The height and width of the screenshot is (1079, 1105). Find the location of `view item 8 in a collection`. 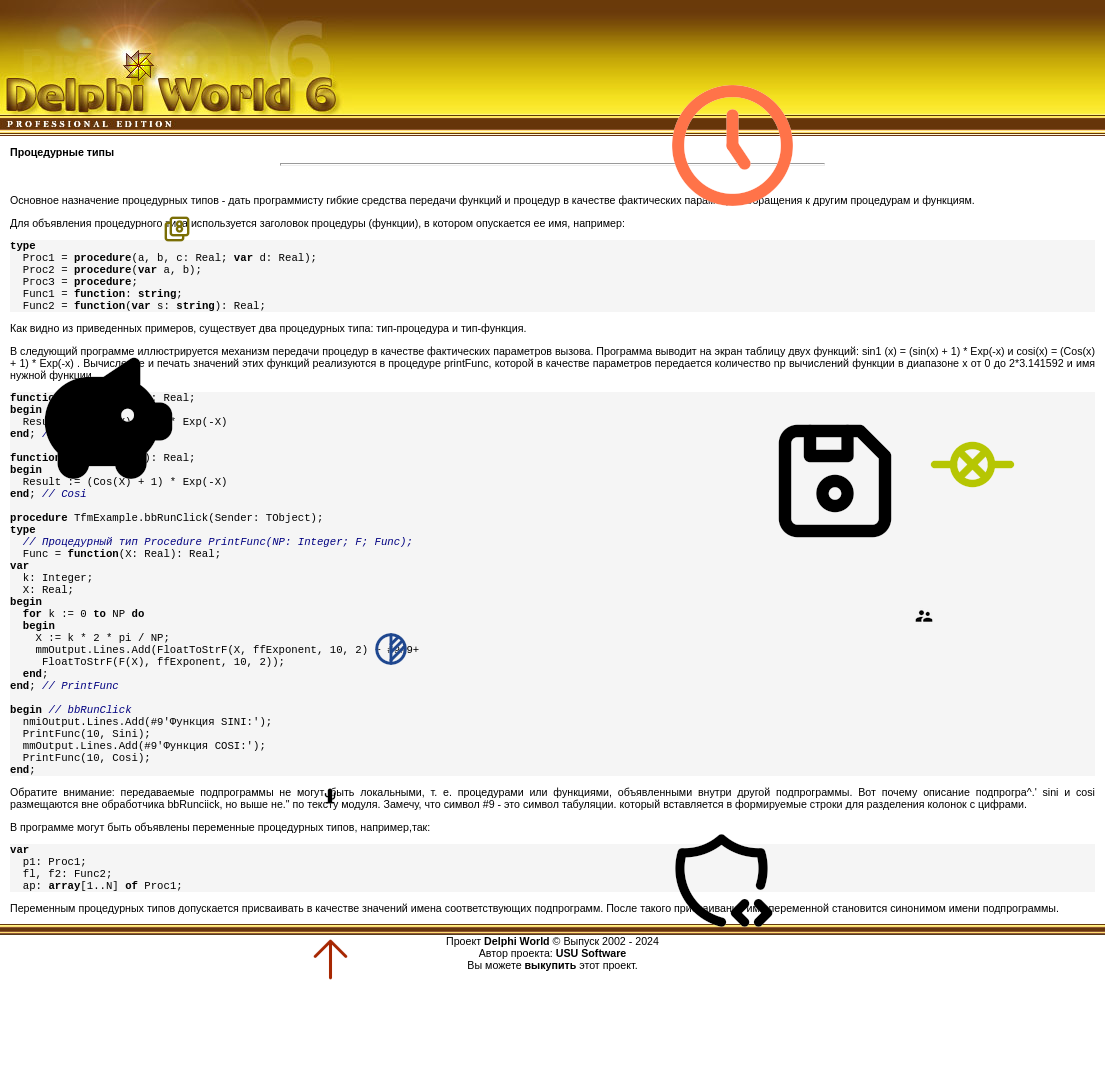

view item 8 in a collection is located at coordinates (177, 229).